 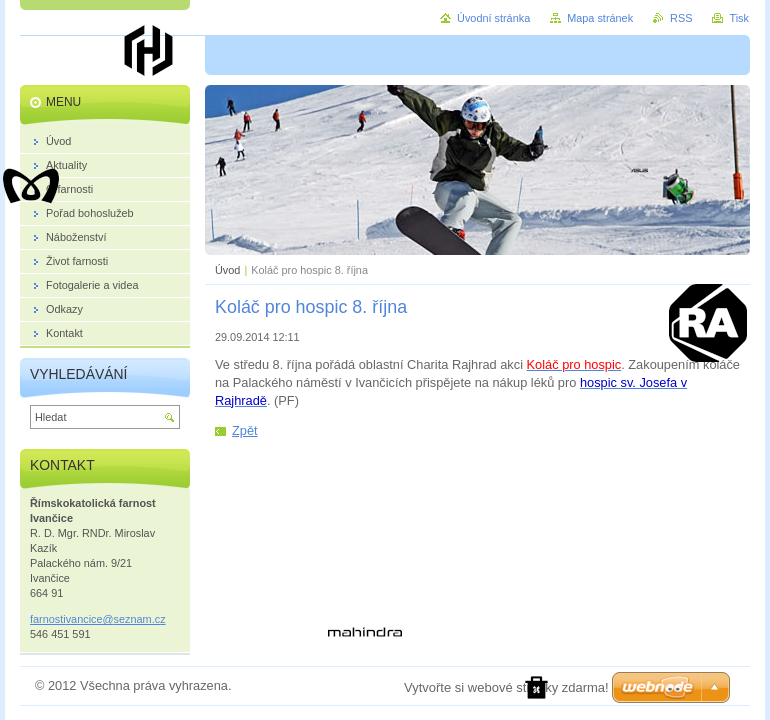 What do you see at coordinates (148, 50) in the screenshot?
I see `HashiCorp company logo` at bounding box center [148, 50].